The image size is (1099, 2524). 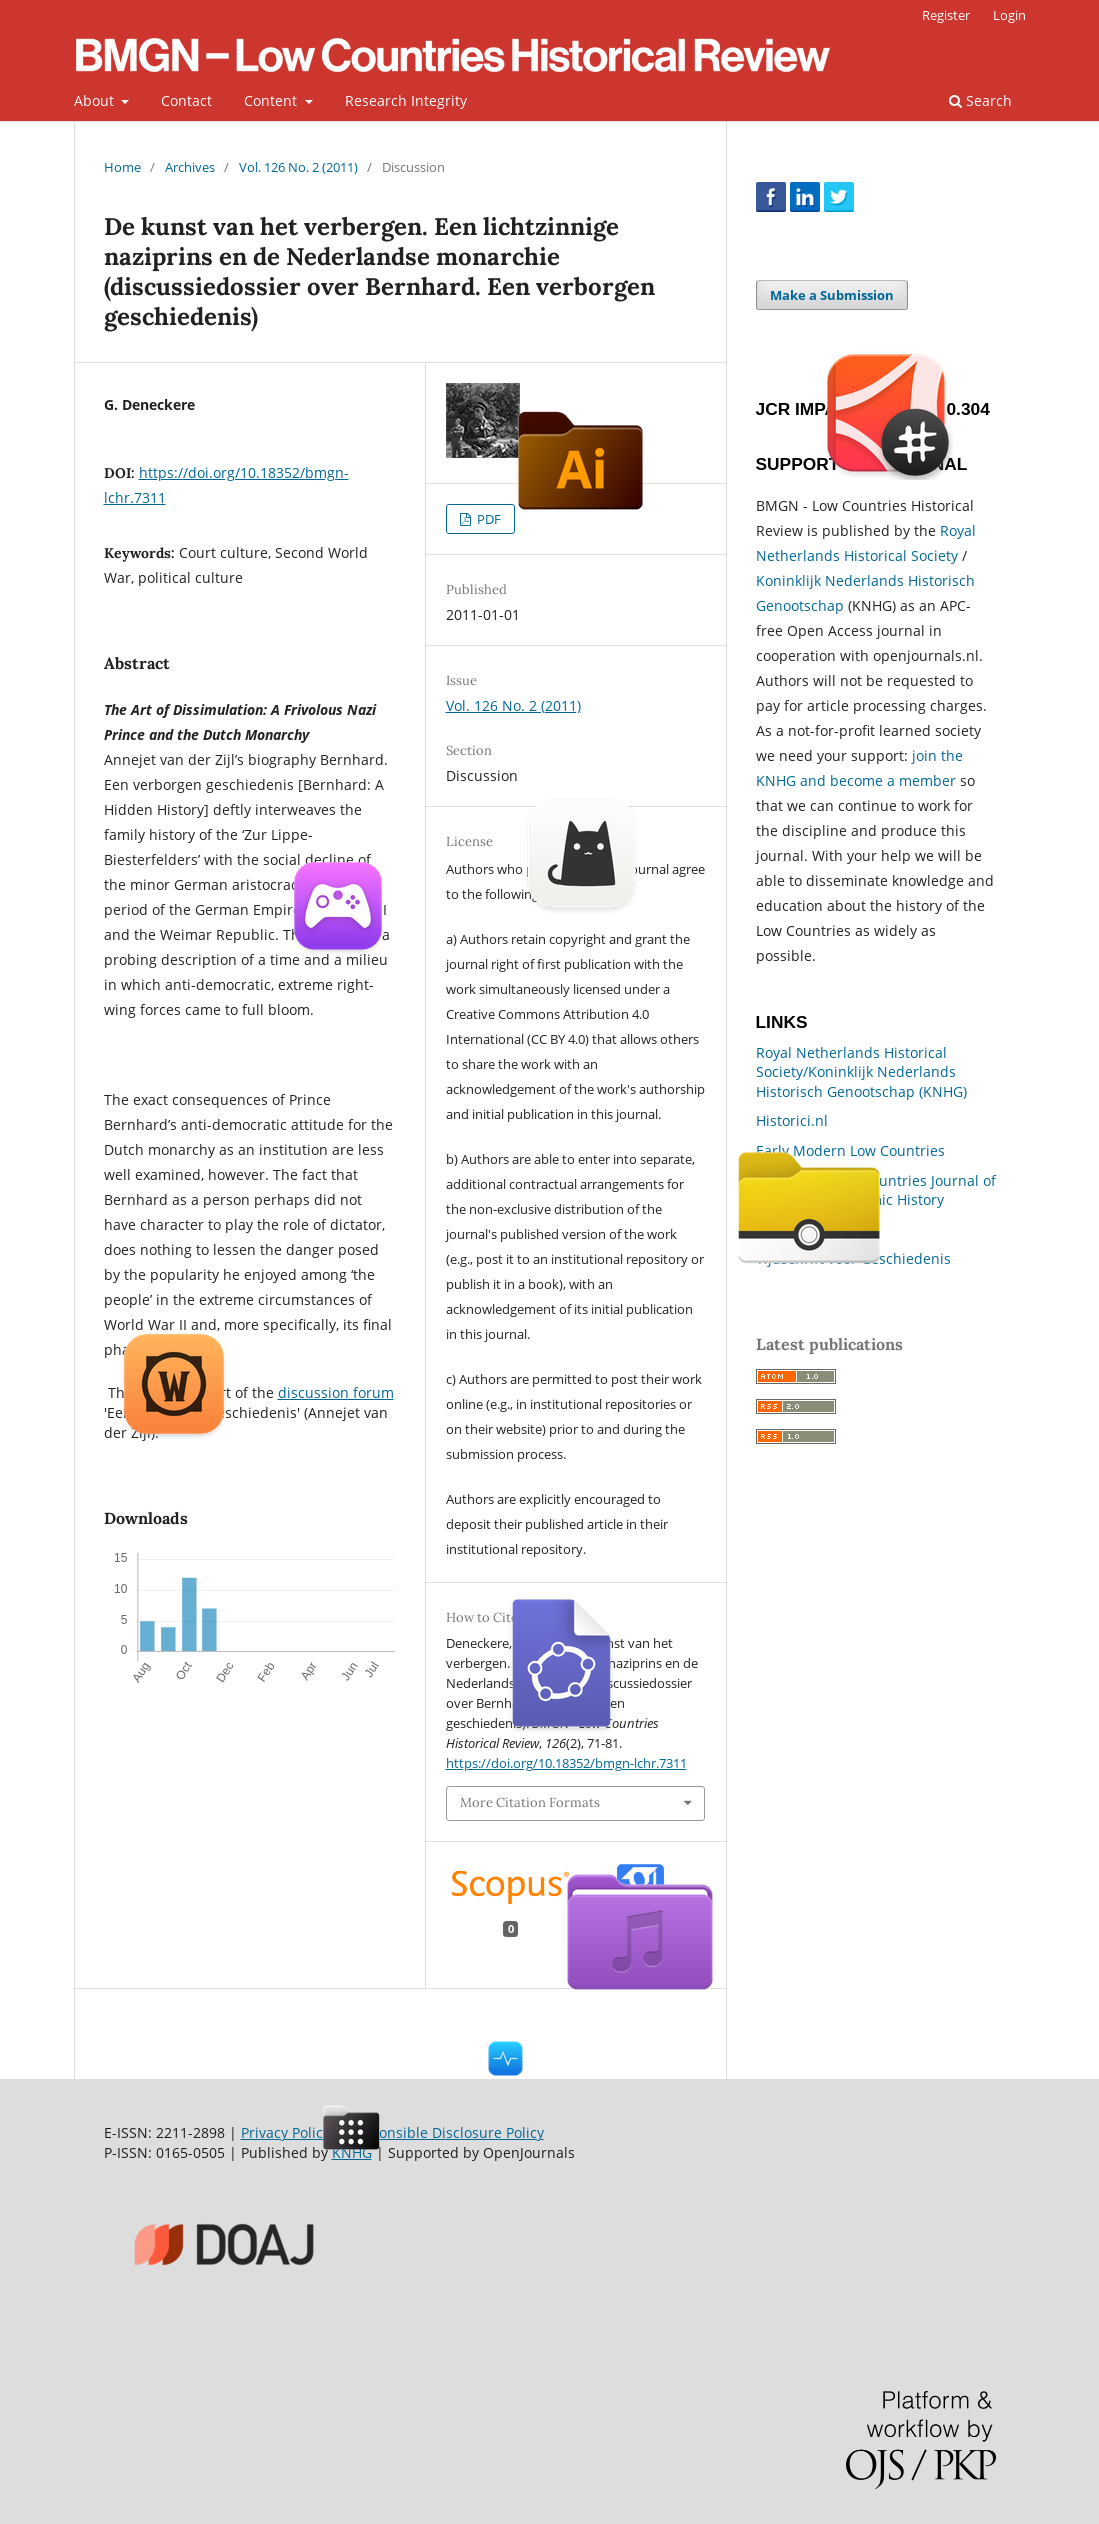 I want to click on launch World of Warcraft, so click(x=174, y=1384).